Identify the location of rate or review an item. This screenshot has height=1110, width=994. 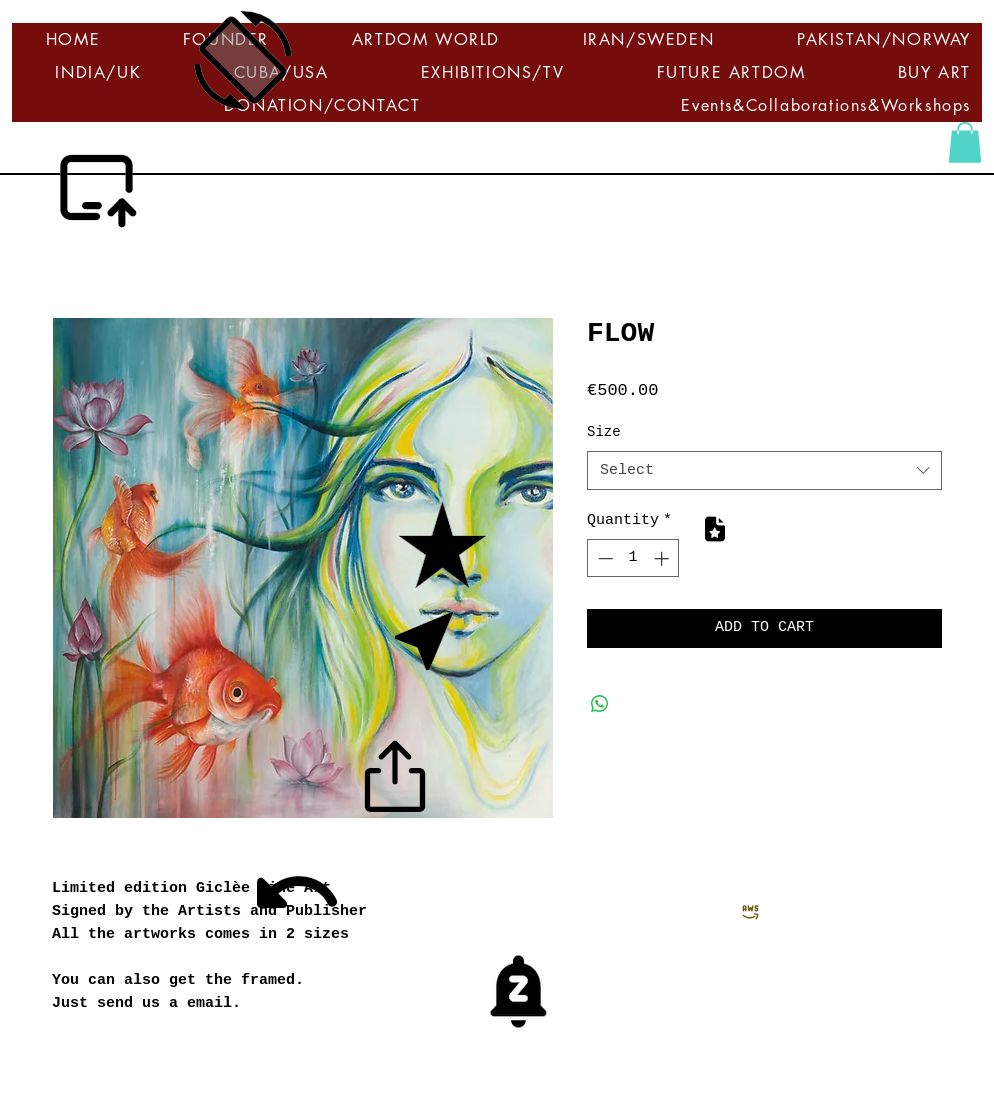
(442, 544).